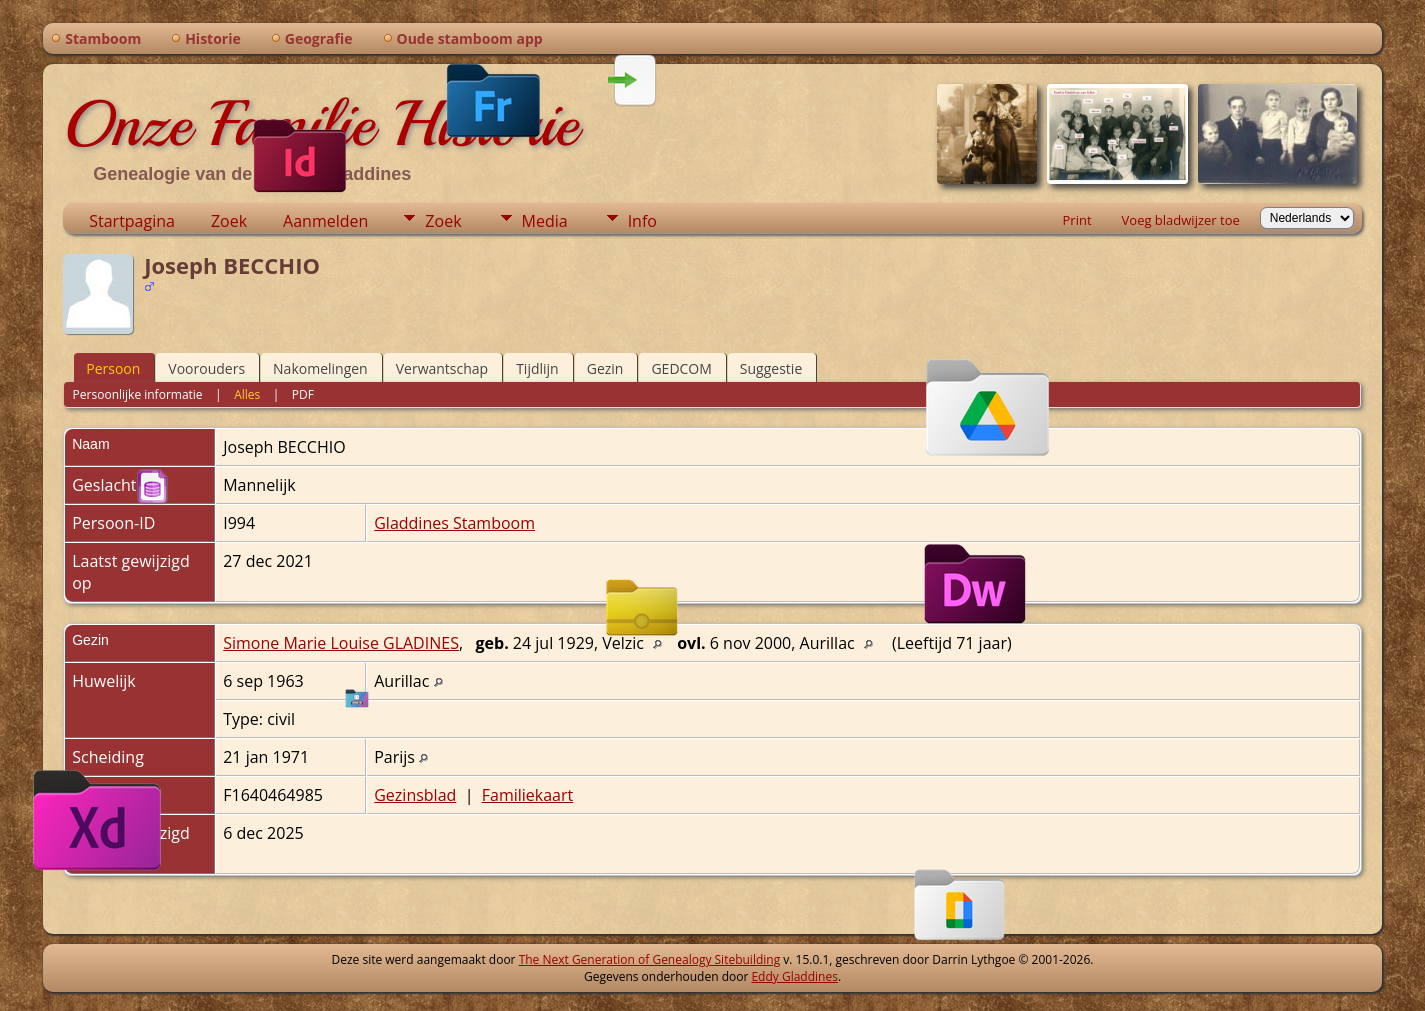  Describe the element at coordinates (299, 158) in the screenshot. I see `folder containing Adobe InDesign project files` at that location.